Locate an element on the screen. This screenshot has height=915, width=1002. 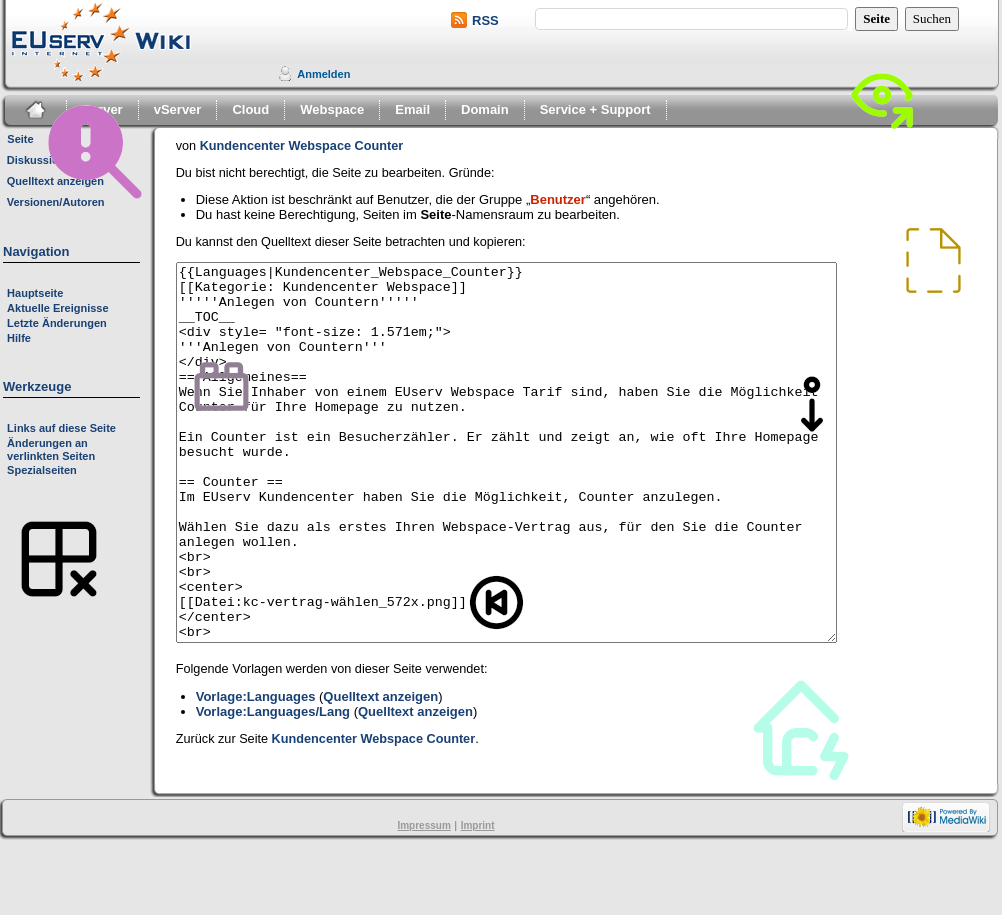
home energy or power settings is located at coordinates (801, 728).